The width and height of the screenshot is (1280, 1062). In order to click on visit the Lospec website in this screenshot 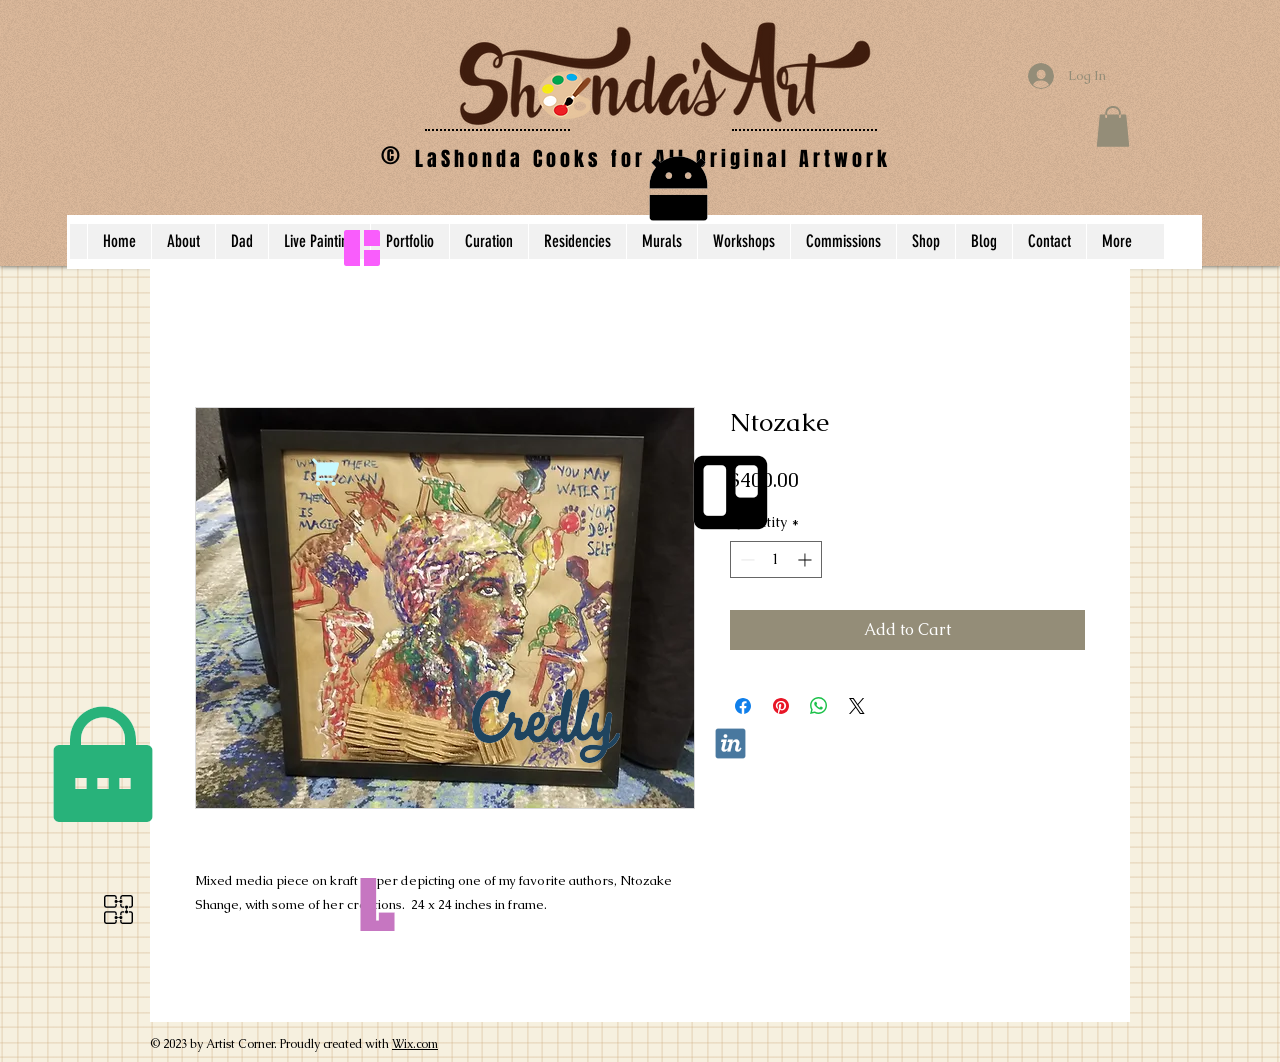, I will do `click(377, 904)`.